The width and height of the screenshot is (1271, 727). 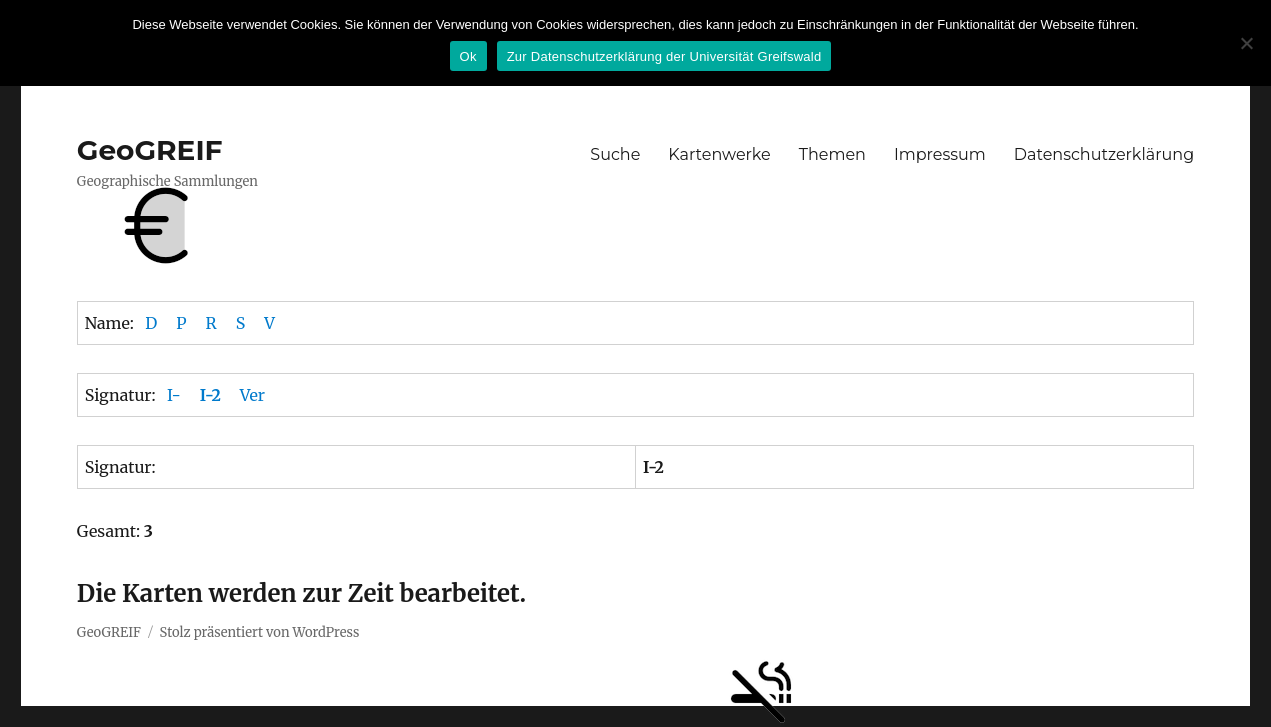 I want to click on indicates a smoke-free or no smoking area, so click(x=761, y=691).